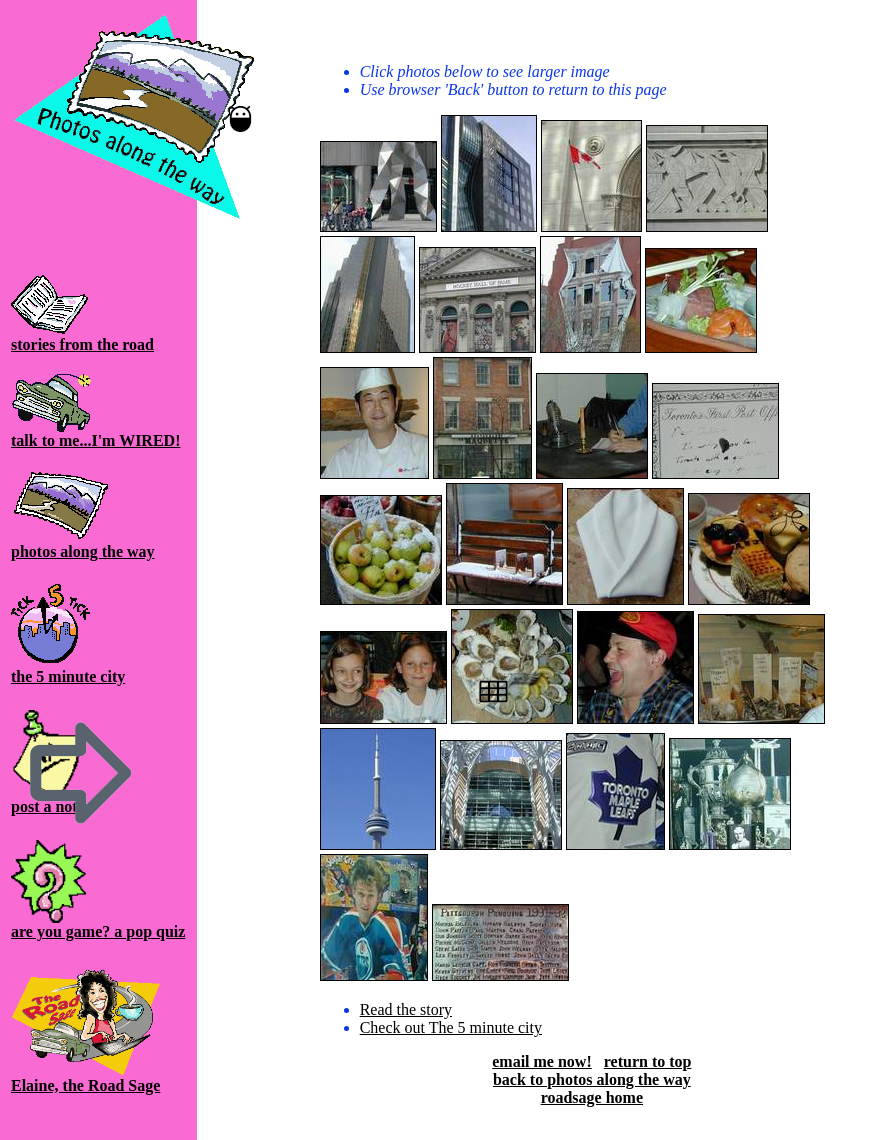  What do you see at coordinates (493, 691) in the screenshot?
I see `view all apps or menu options` at bounding box center [493, 691].